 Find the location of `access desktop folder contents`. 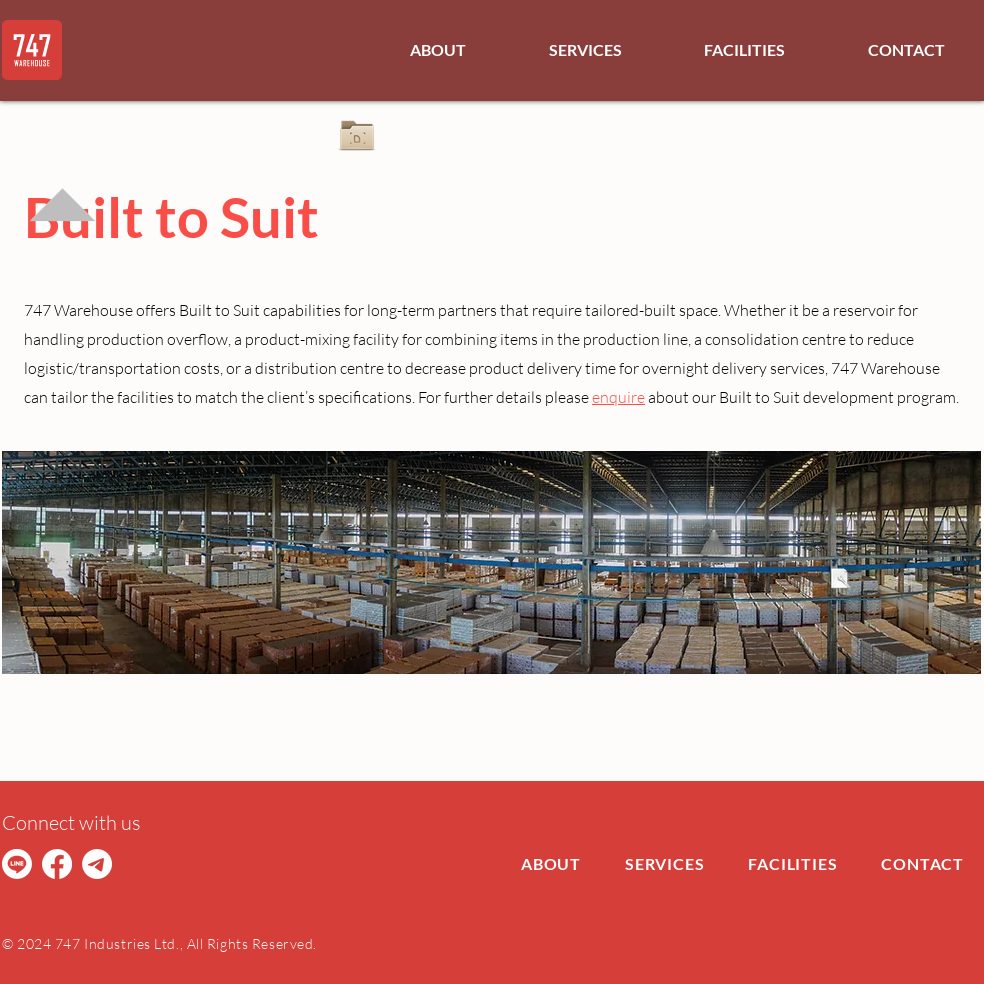

access desktop folder contents is located at coordinates (357, 137).